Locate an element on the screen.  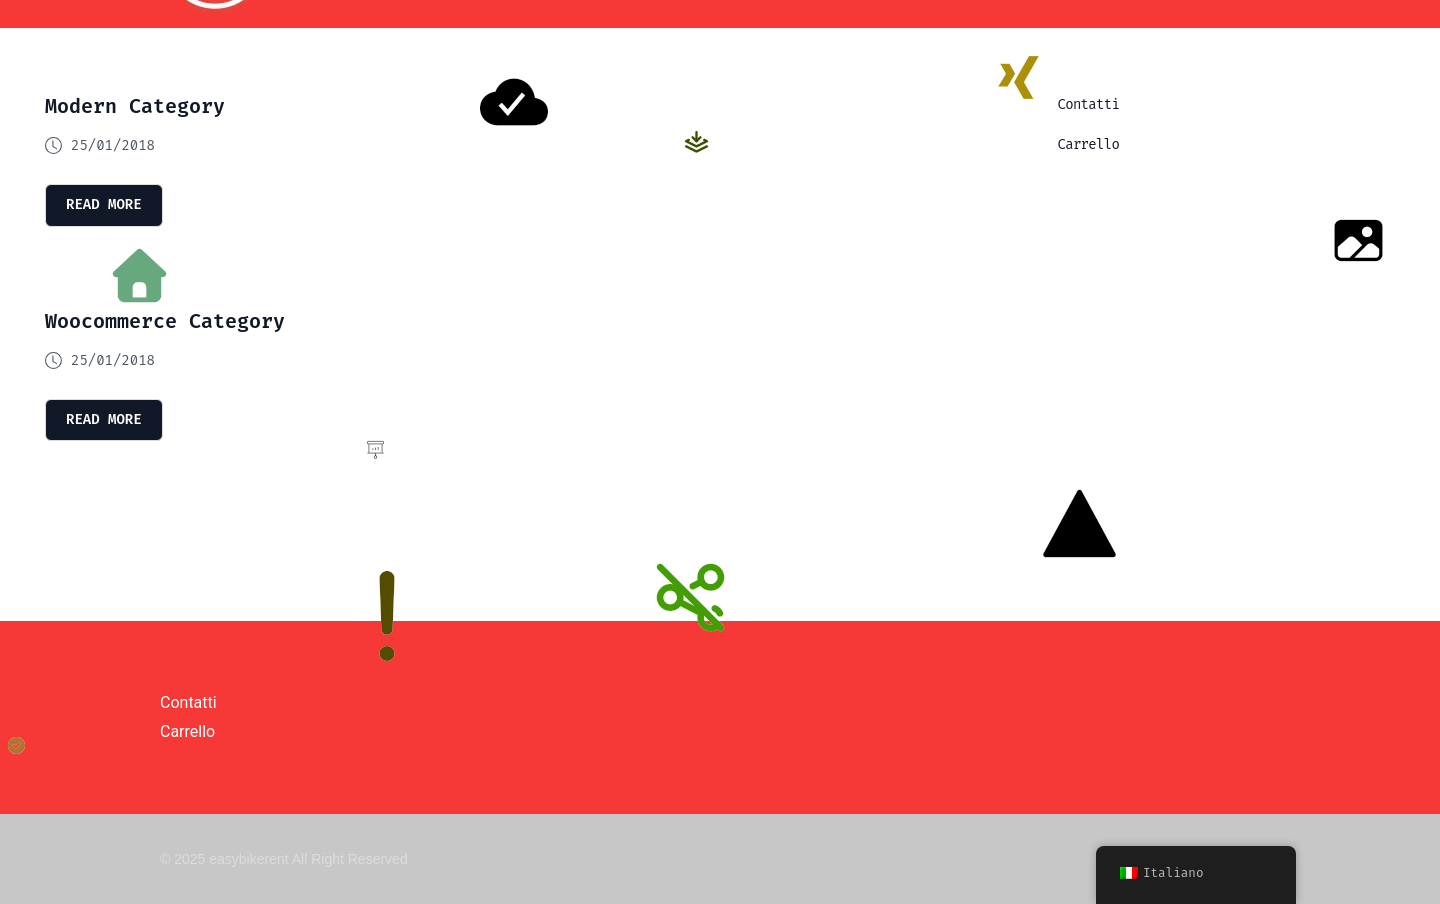
indicates a warning or alert status is located at coordinates (1079, 523).